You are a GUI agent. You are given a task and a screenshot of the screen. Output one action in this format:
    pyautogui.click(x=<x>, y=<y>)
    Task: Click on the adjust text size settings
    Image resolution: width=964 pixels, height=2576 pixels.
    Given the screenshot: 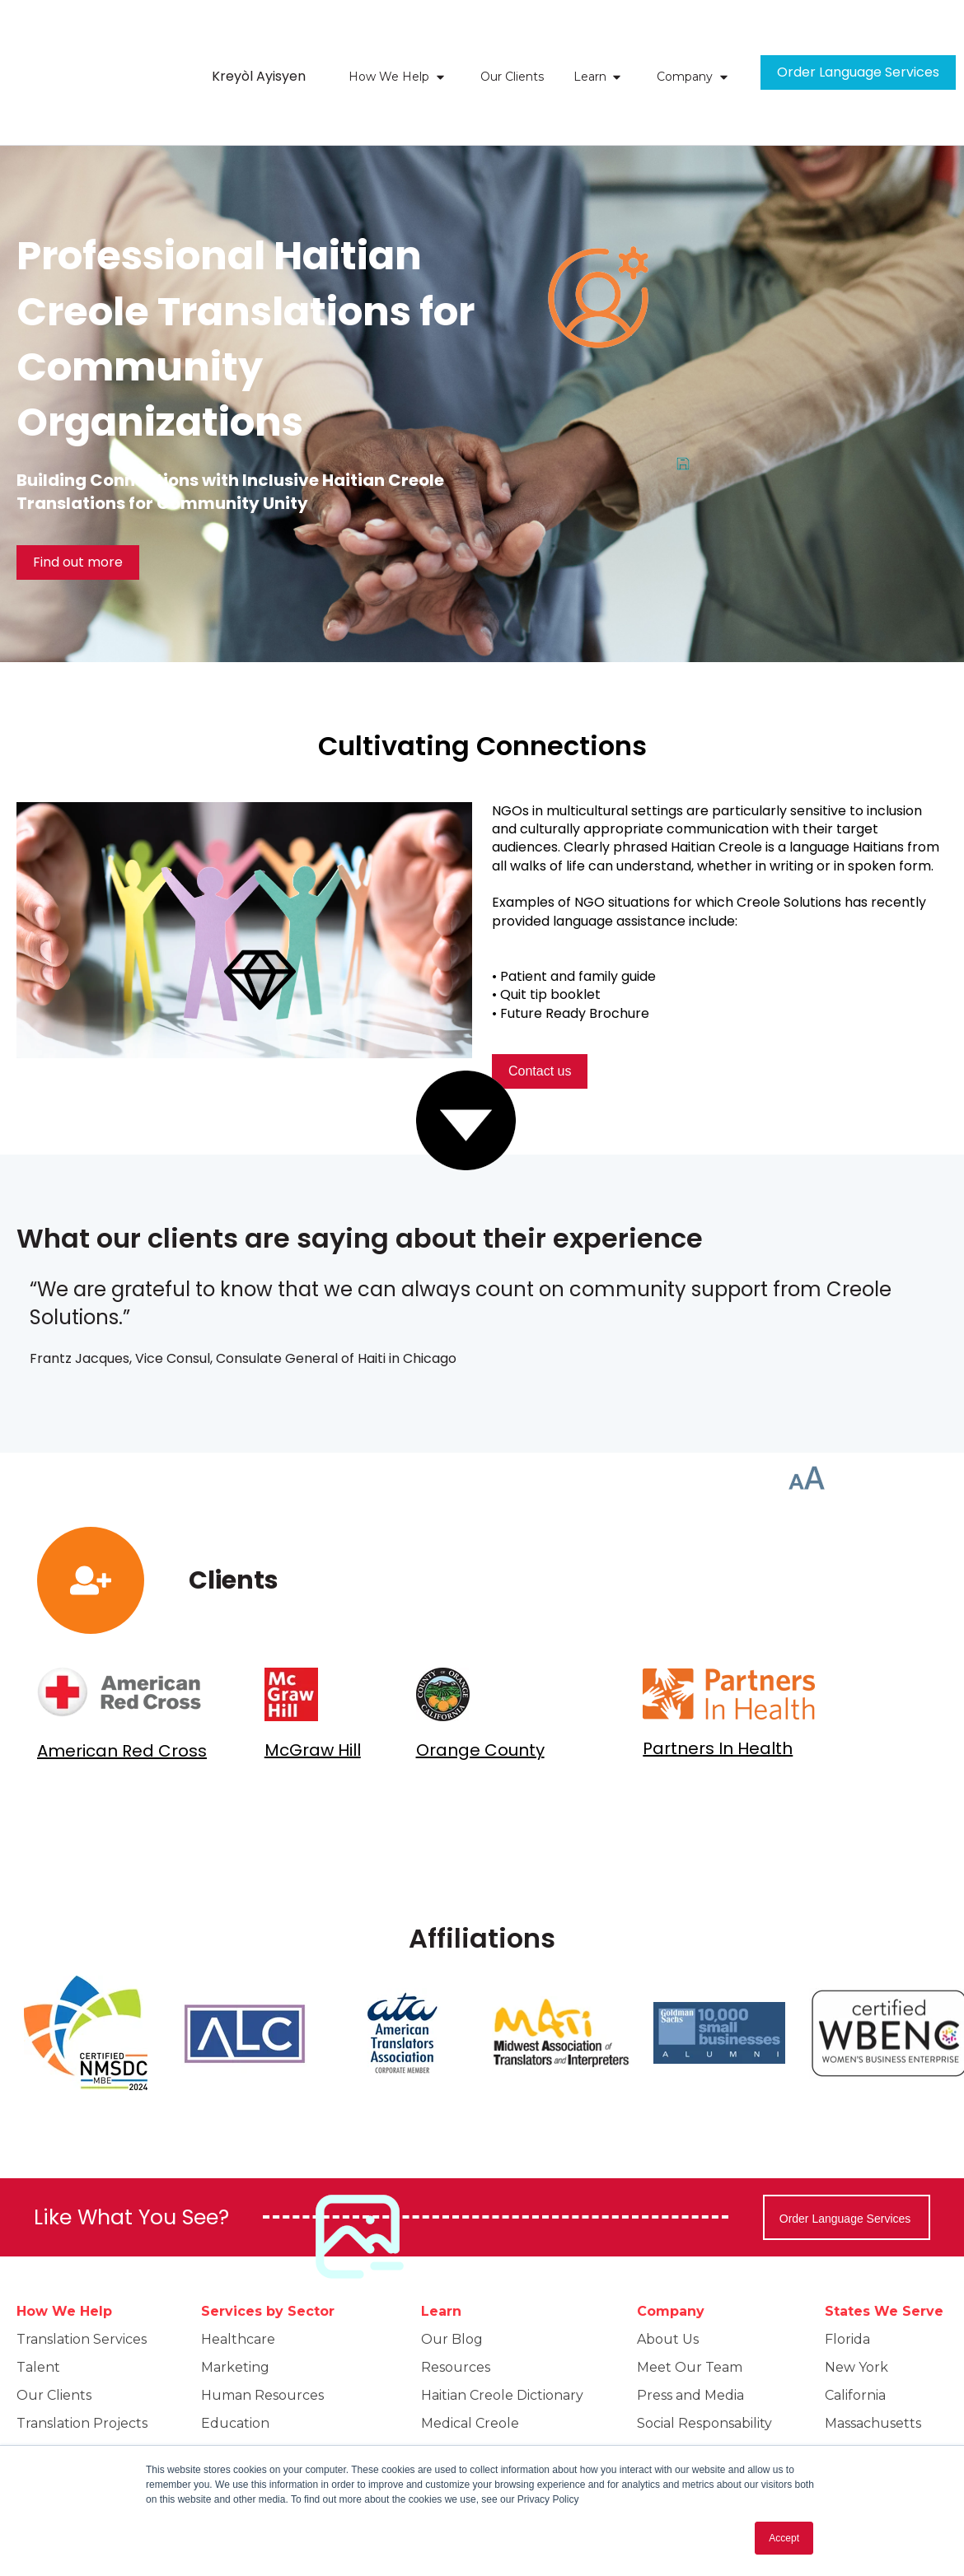 What is the action you would take?
    pyautogui.click(x=807, y=1477)
    